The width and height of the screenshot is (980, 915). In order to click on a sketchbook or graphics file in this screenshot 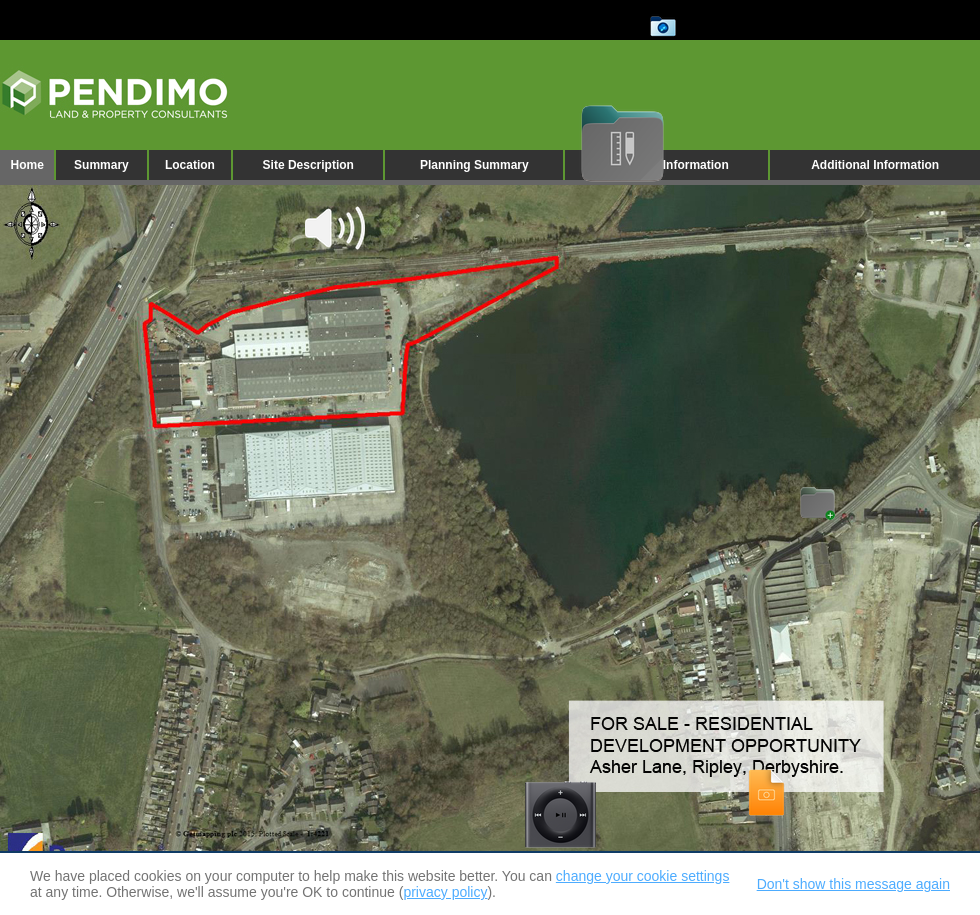, I will do `click(766, 793)`.